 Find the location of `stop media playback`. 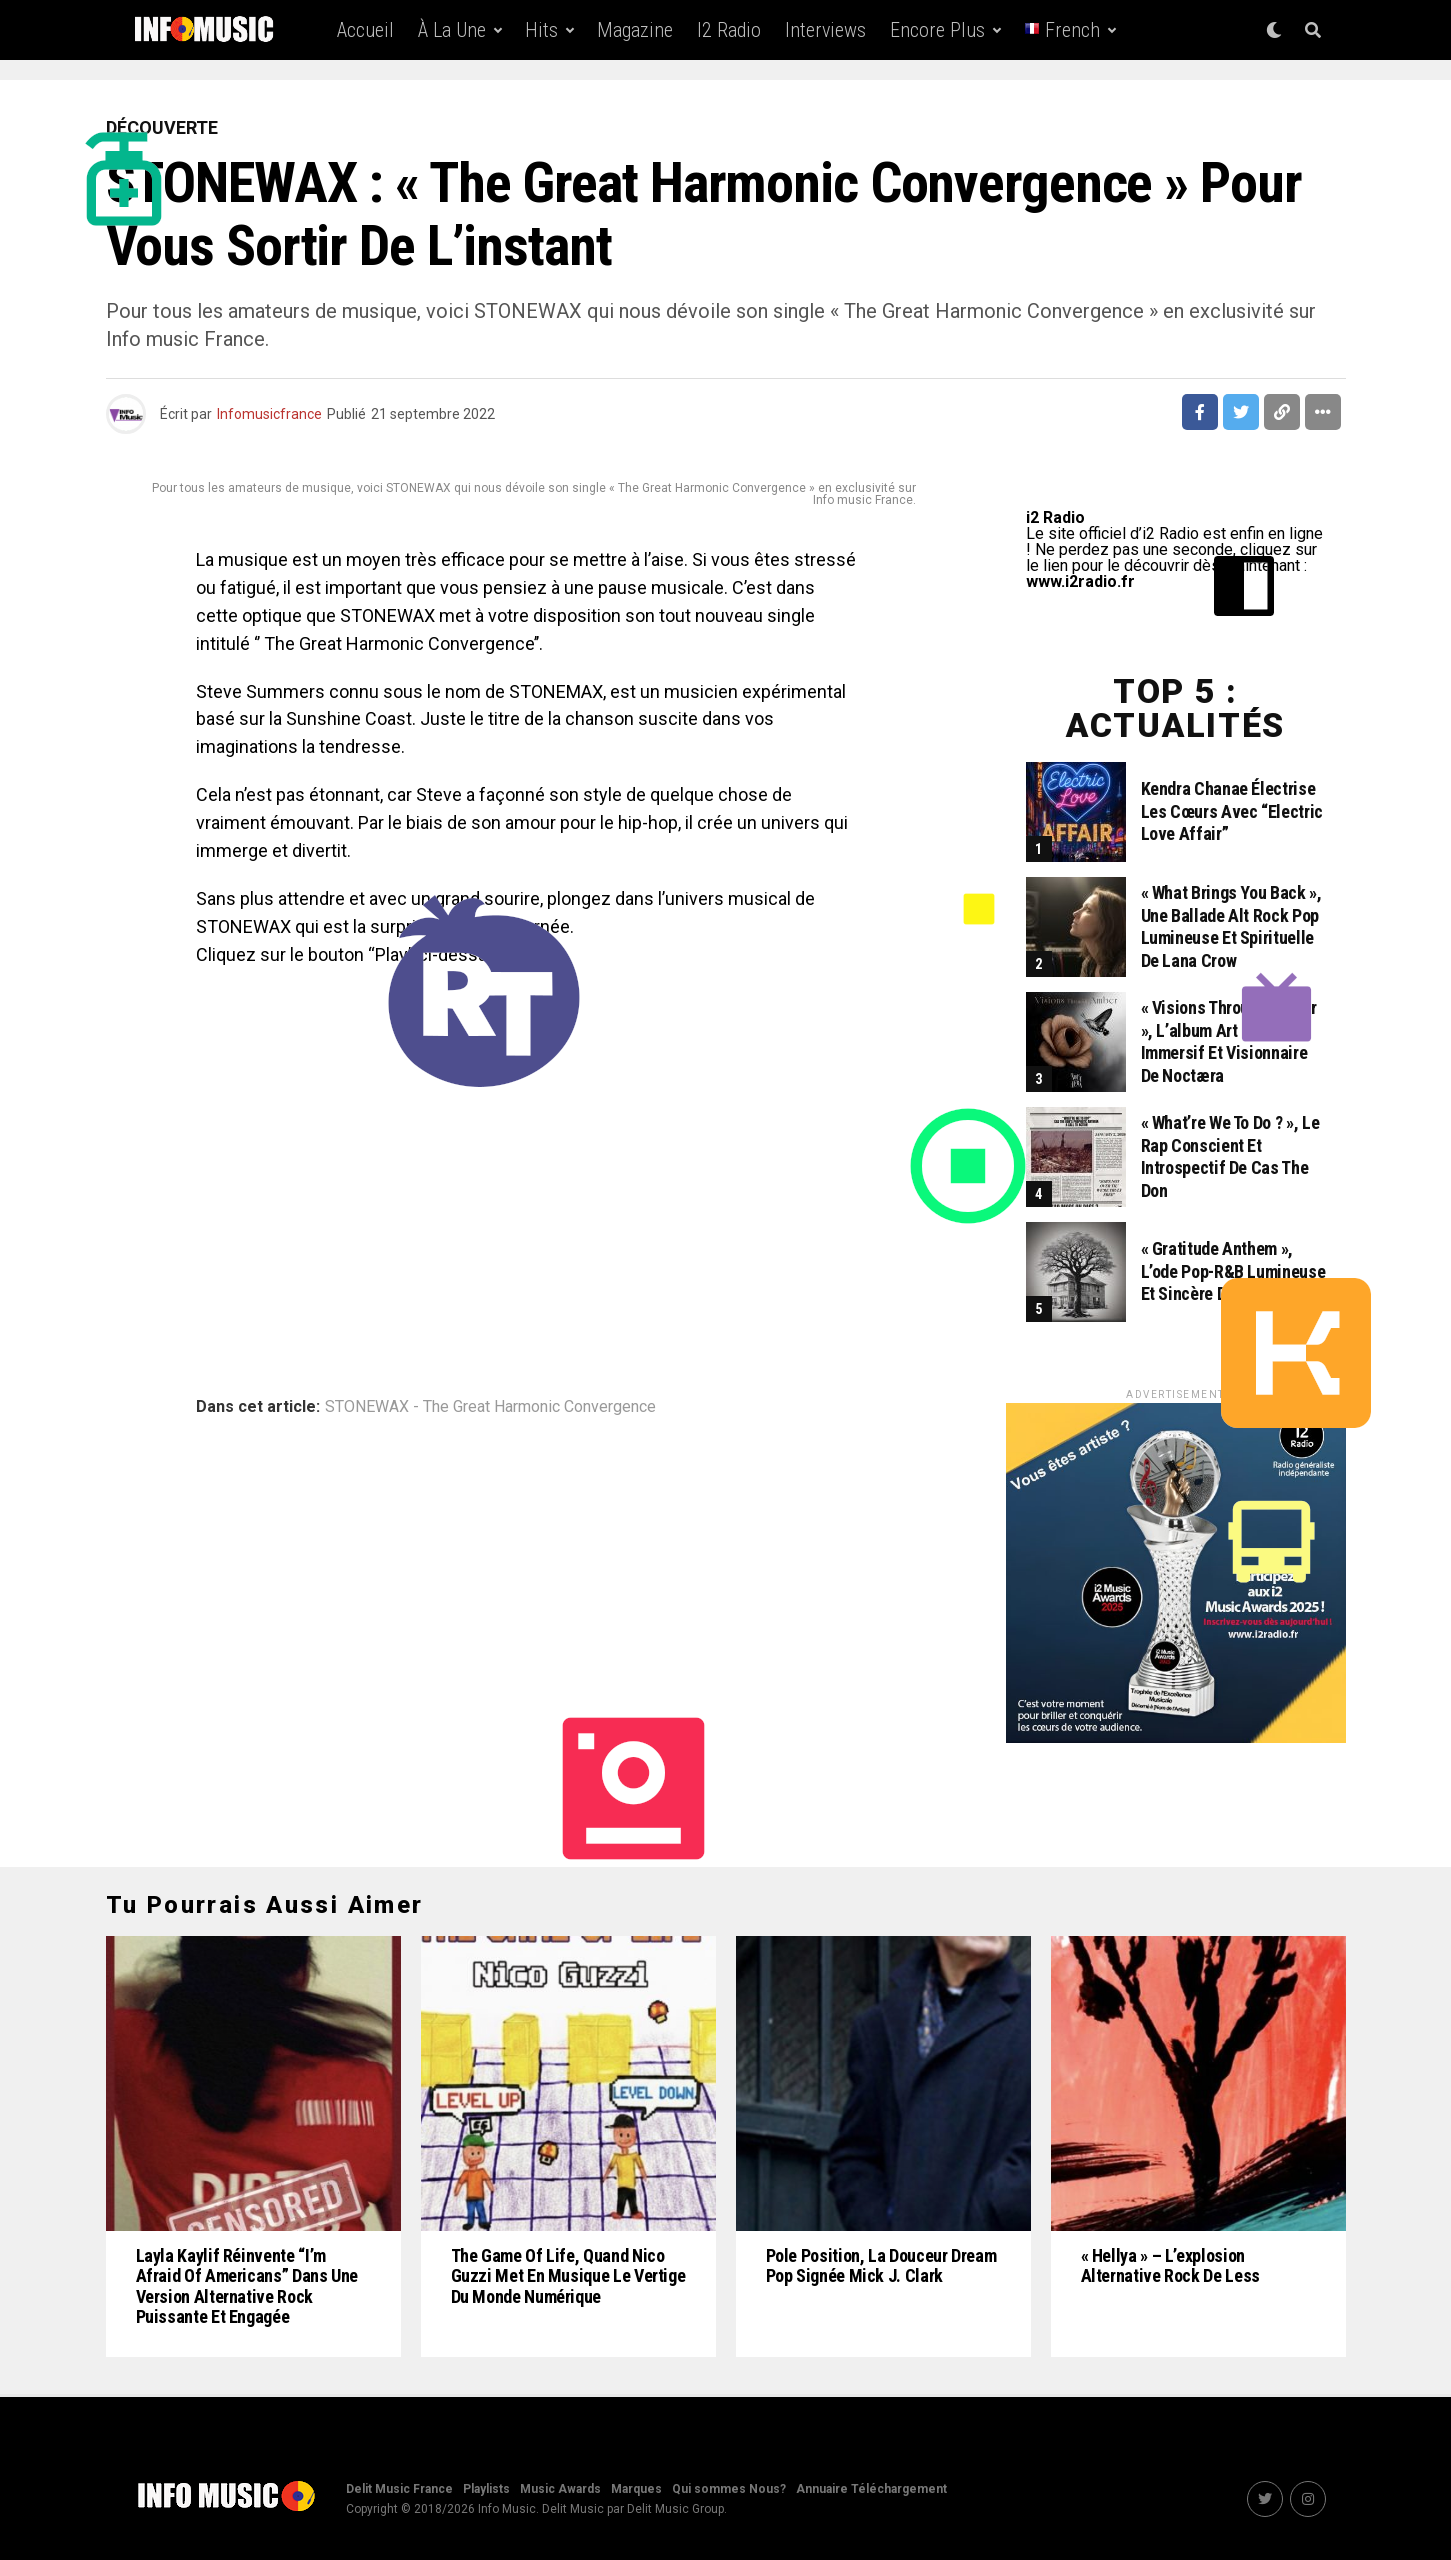

stop media playback is located at coordinates (968, 1166).